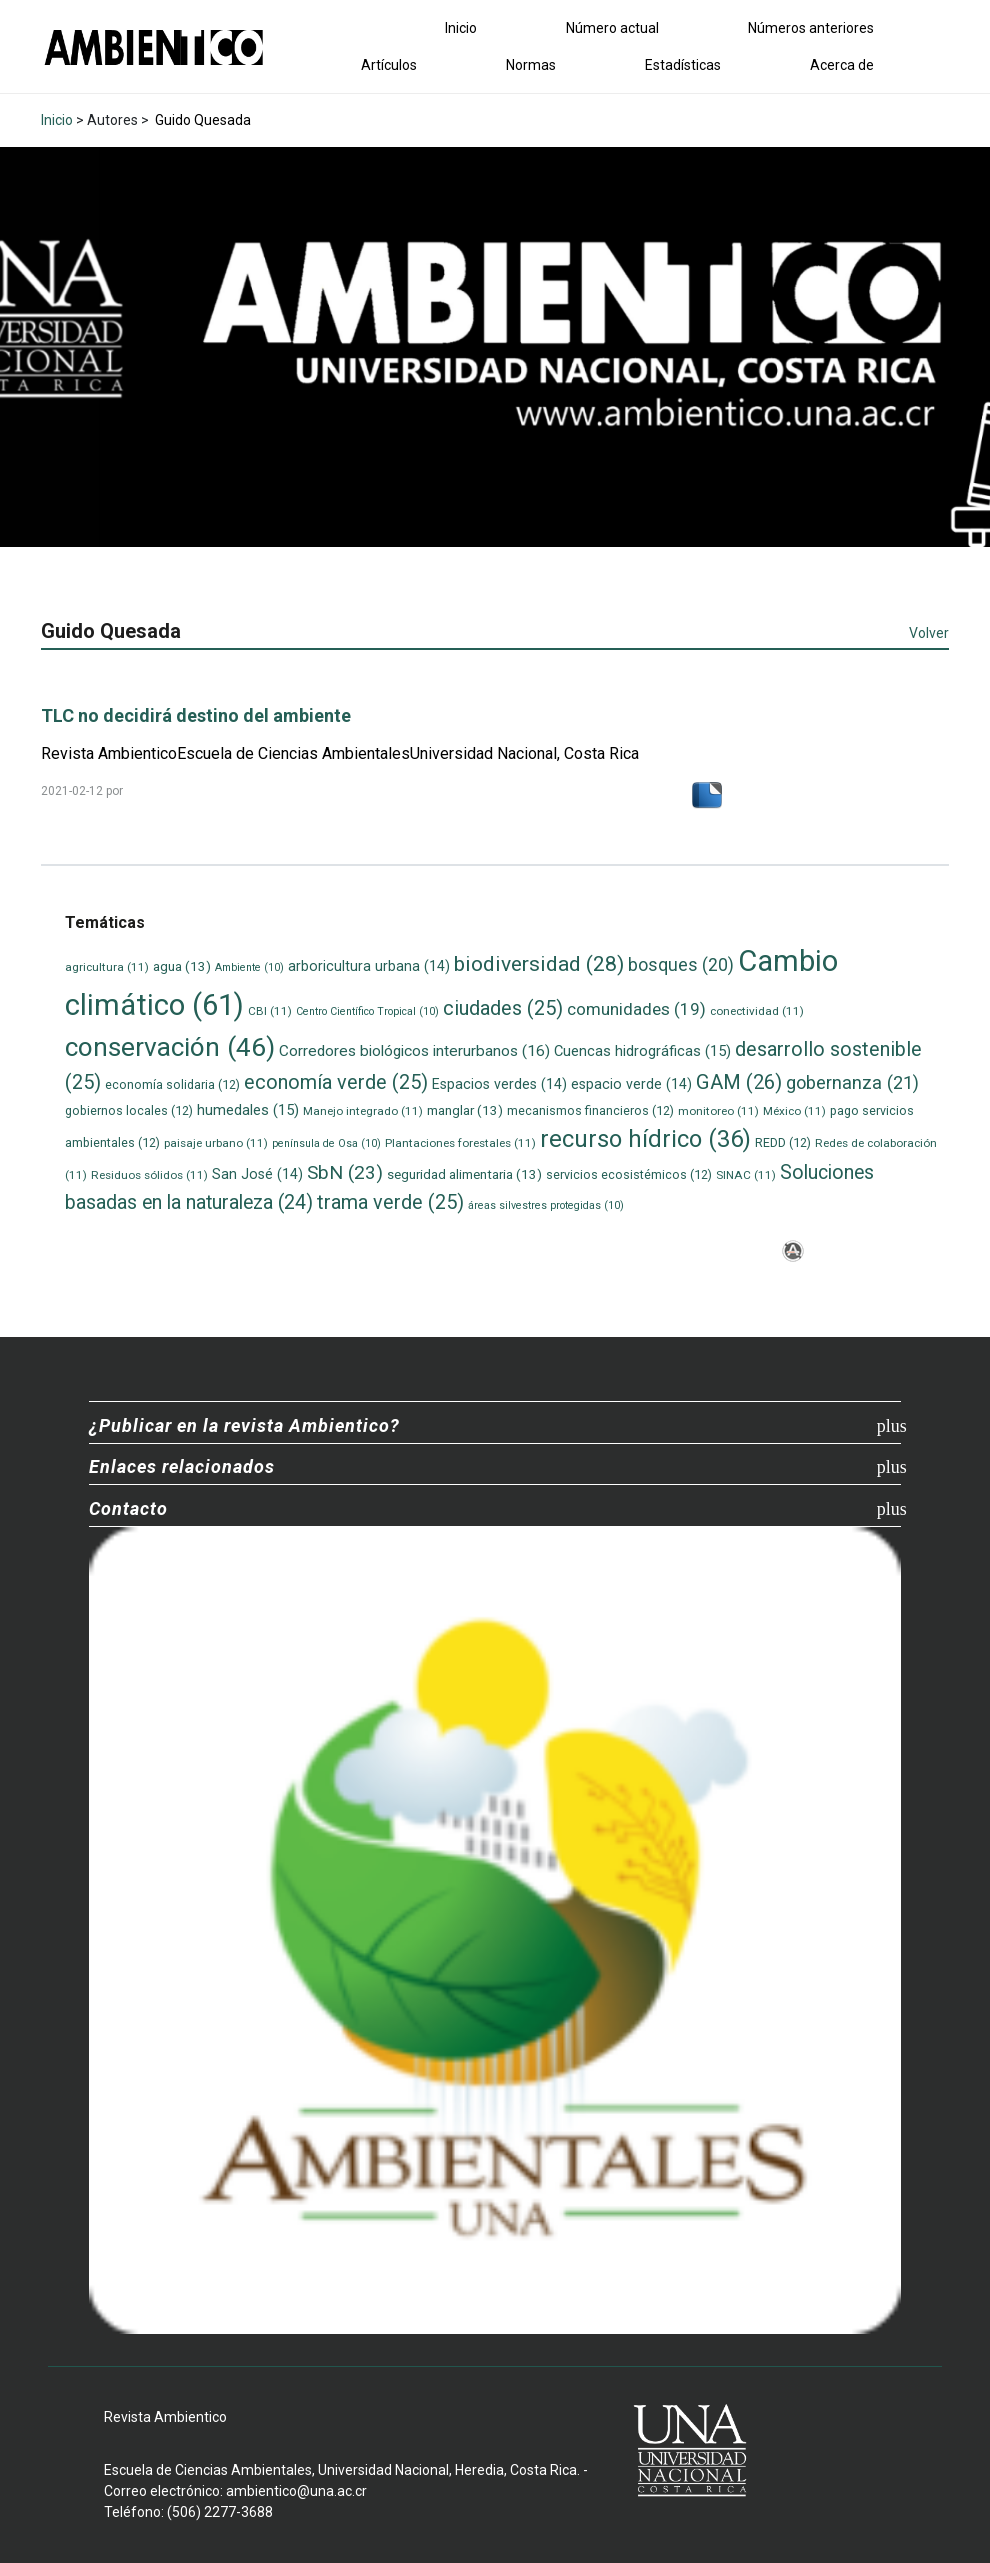 The height and width of the screenshot is (2563, 990). What do you see at coordinates (793, 1251) in the screenshot?
I see `open the system software update application` at bounding box center [793, 1251].